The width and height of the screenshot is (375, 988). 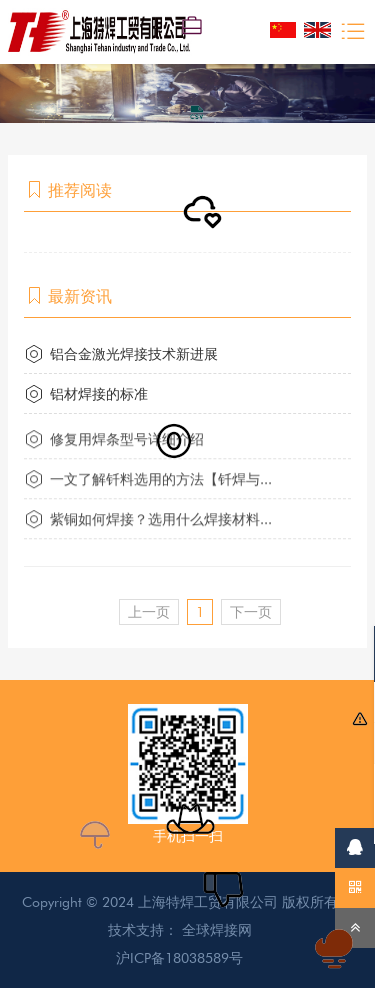 I want to click on indicates zero items or notifications, so click(x=174, y=441).